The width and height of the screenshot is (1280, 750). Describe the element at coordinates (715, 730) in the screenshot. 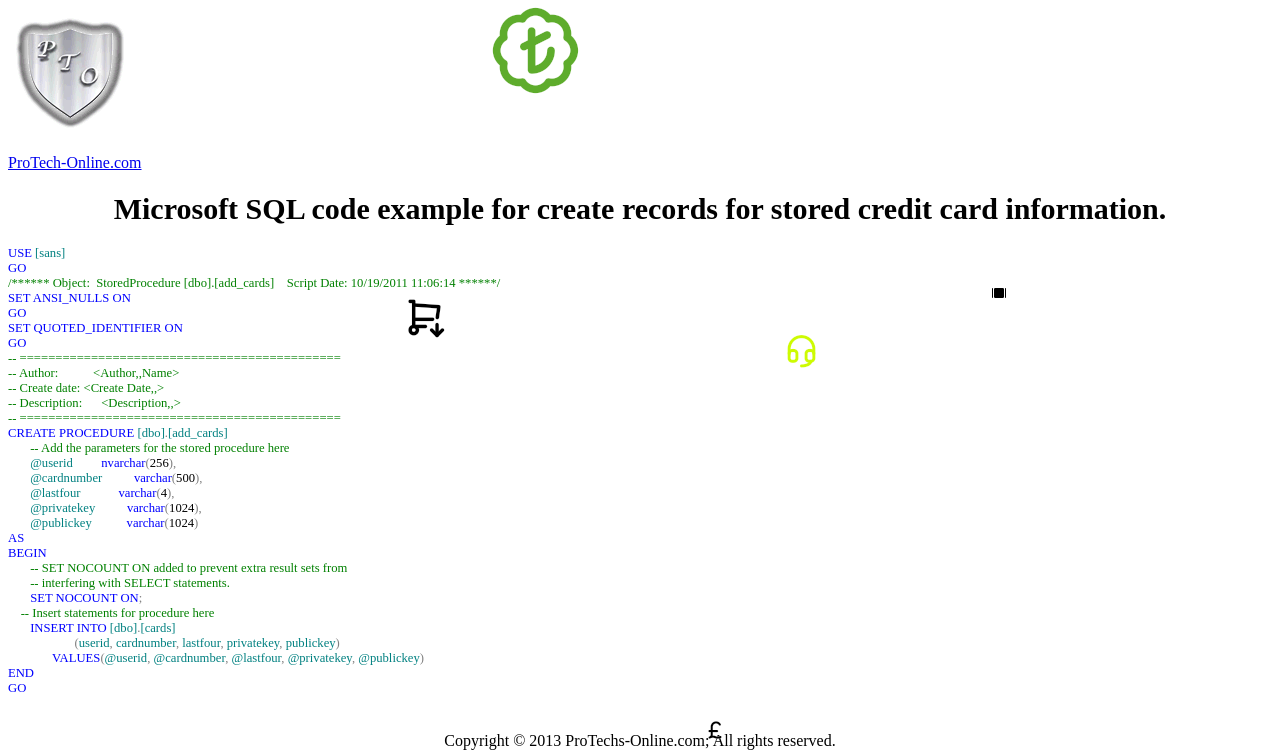

I see `view or manage British pound currency` at that location.